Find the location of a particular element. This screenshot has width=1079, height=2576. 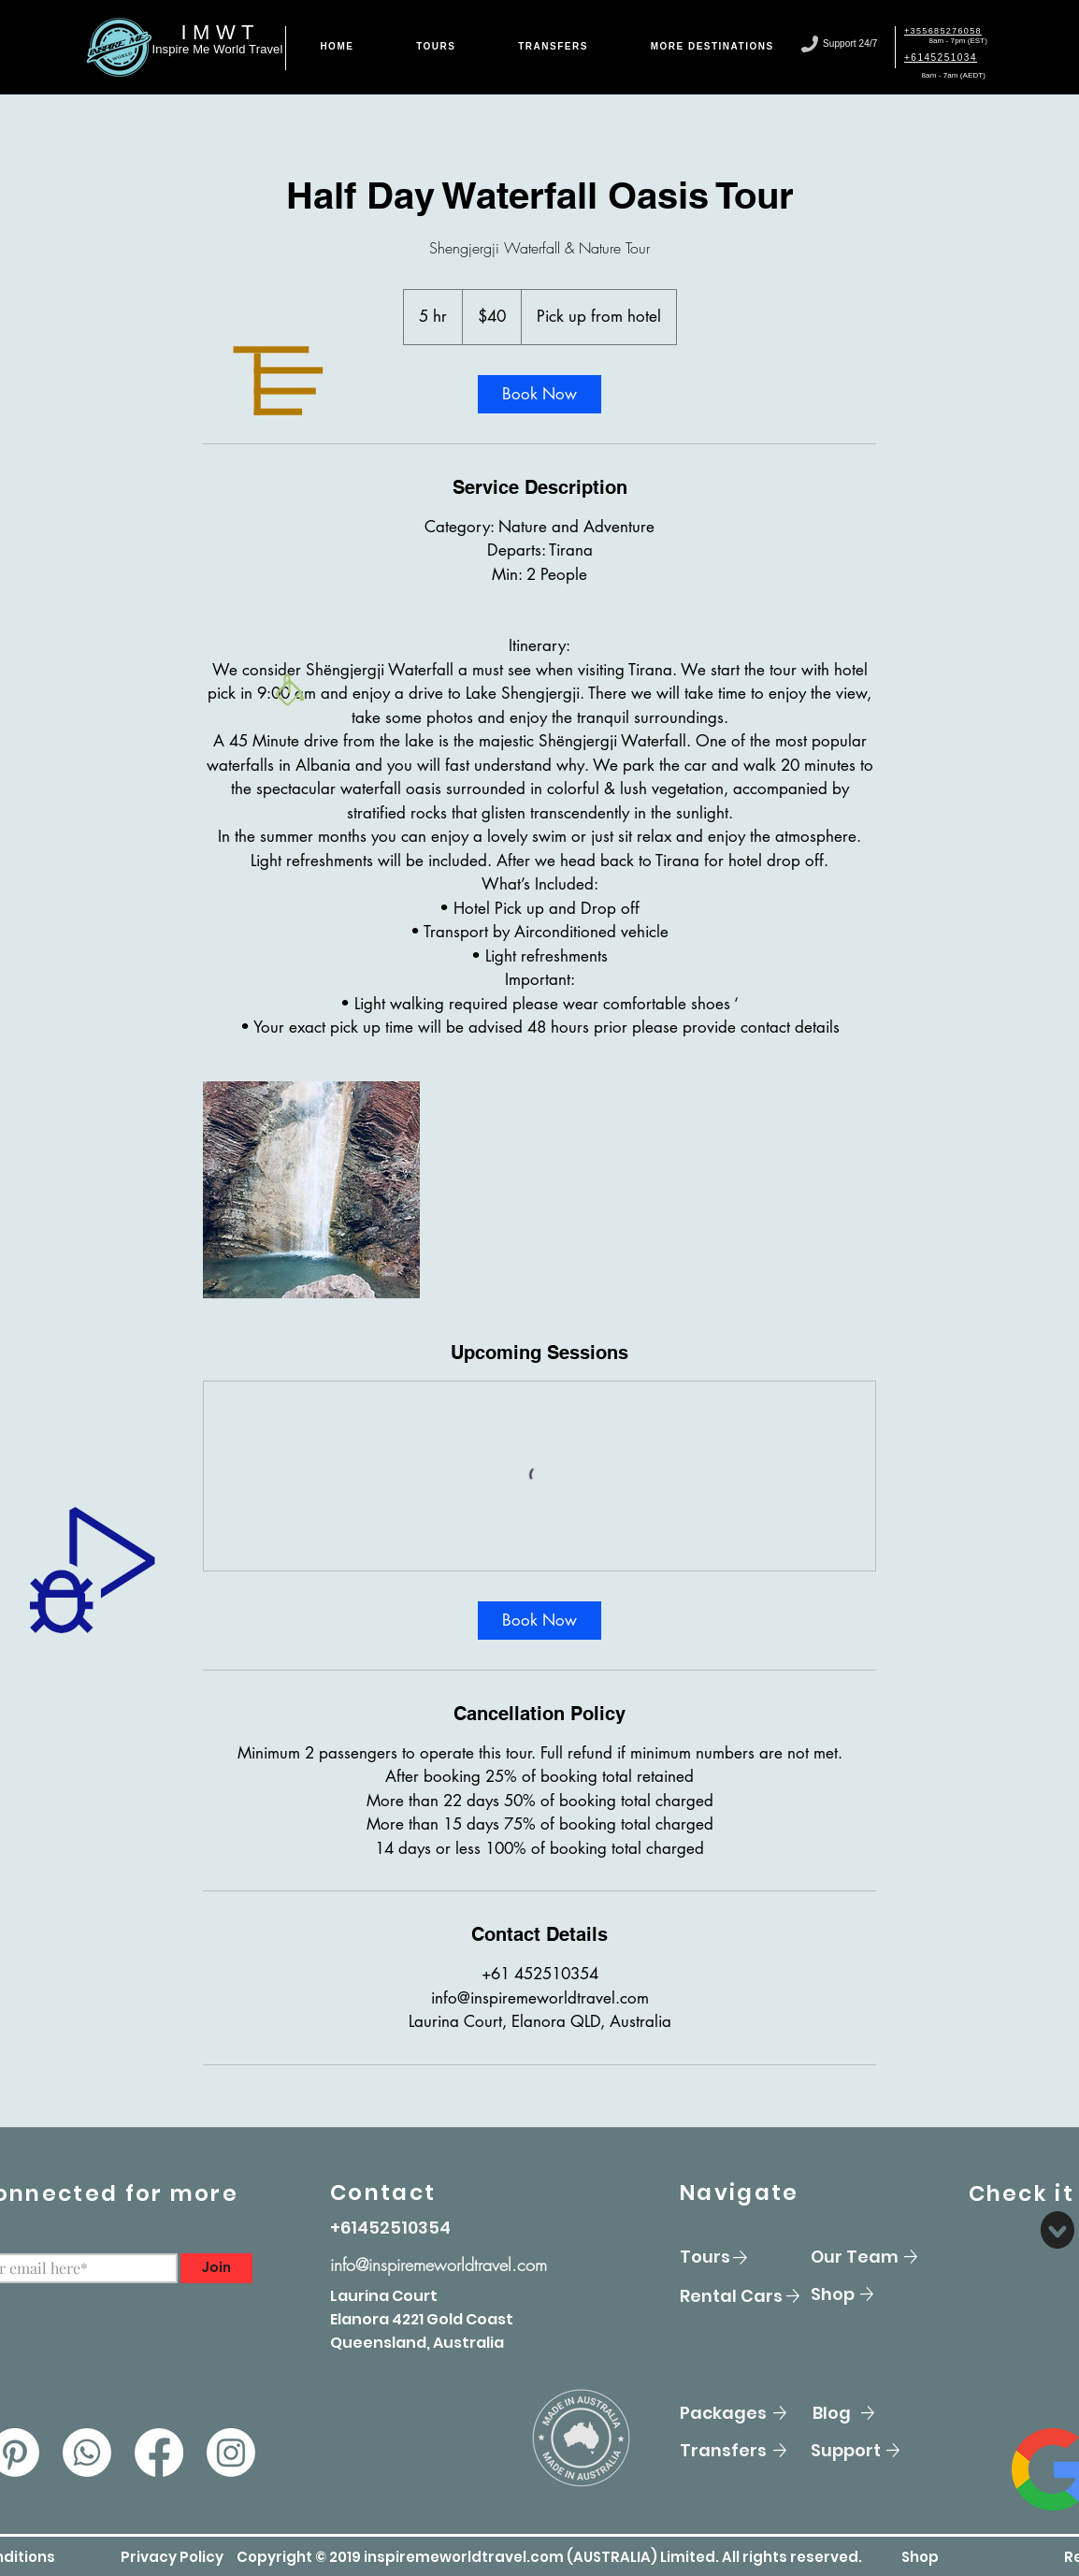

change theme or color settings is located at coordinates (289, 689).